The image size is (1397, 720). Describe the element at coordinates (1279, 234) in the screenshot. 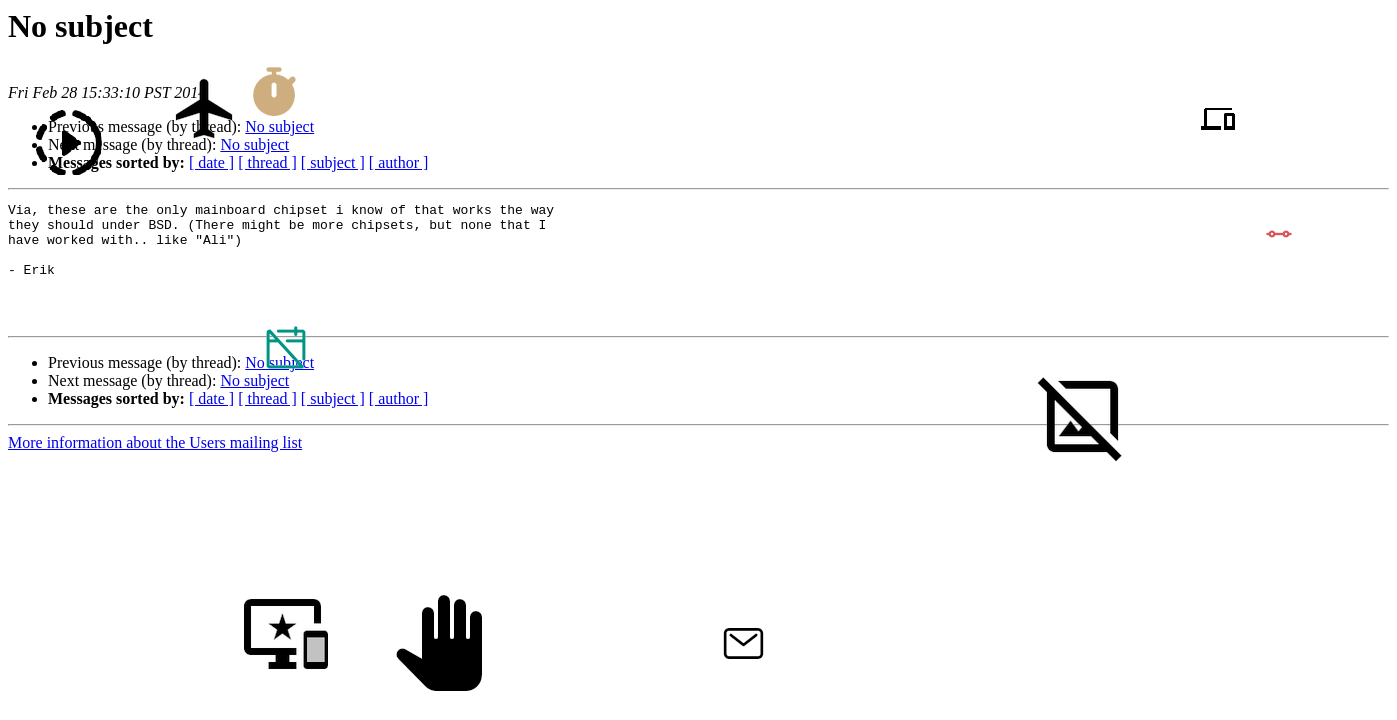

I see `indicates a closed circuit or active connection` at that location.